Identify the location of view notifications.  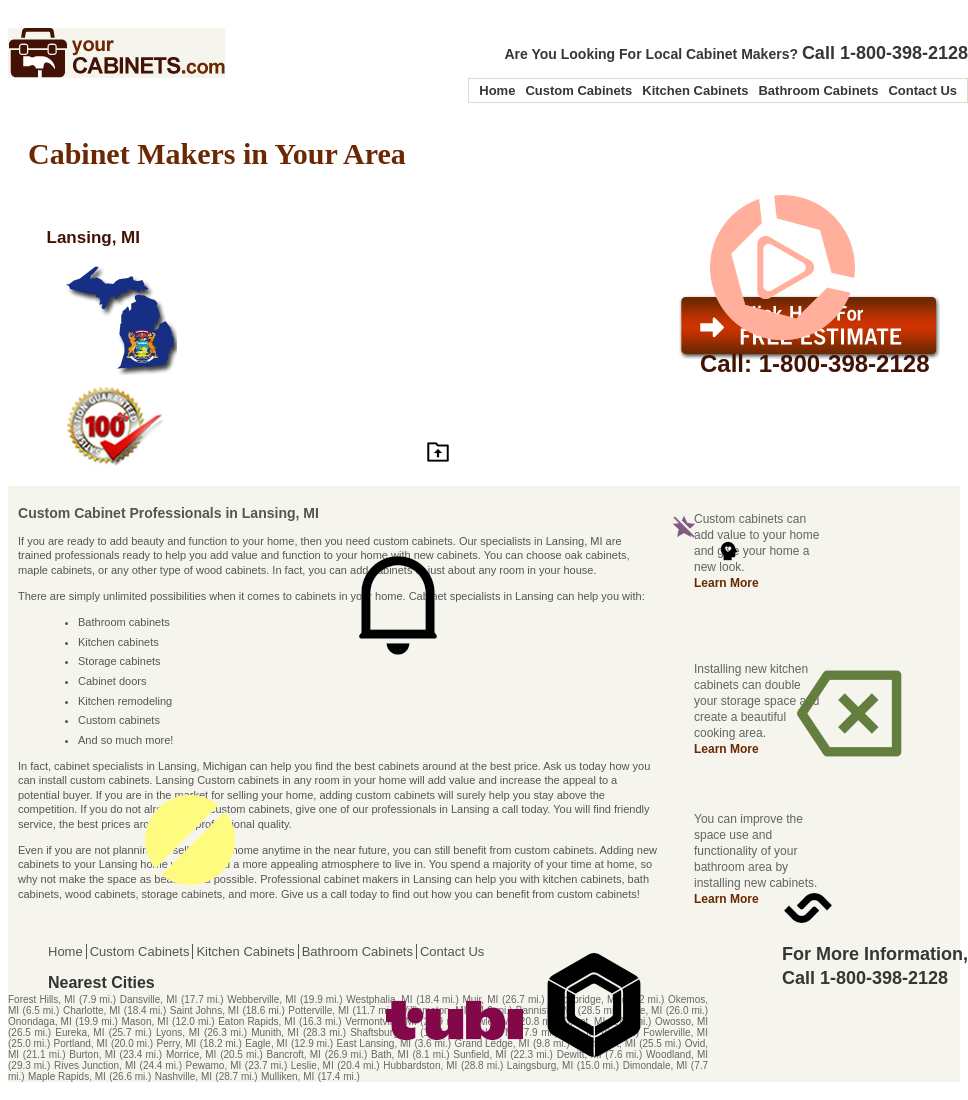
(398, 602).